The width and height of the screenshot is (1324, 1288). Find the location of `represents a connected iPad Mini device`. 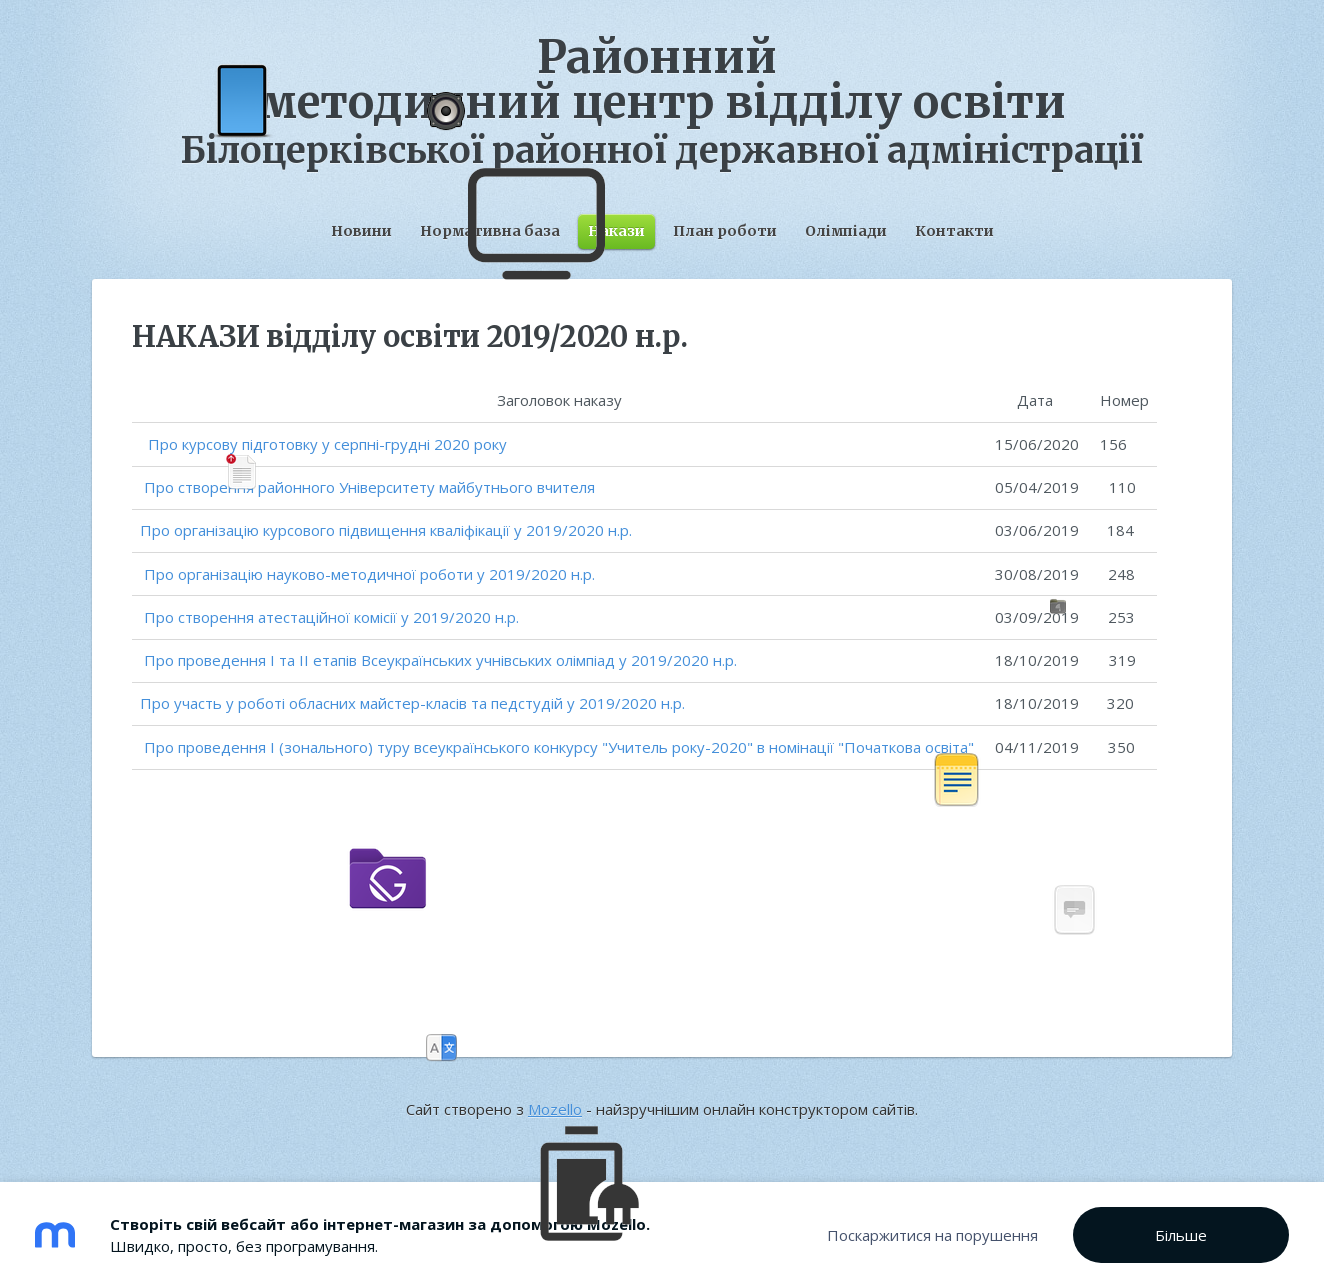

represents a connected iPad Mini device is located at coordinates (242, 93).